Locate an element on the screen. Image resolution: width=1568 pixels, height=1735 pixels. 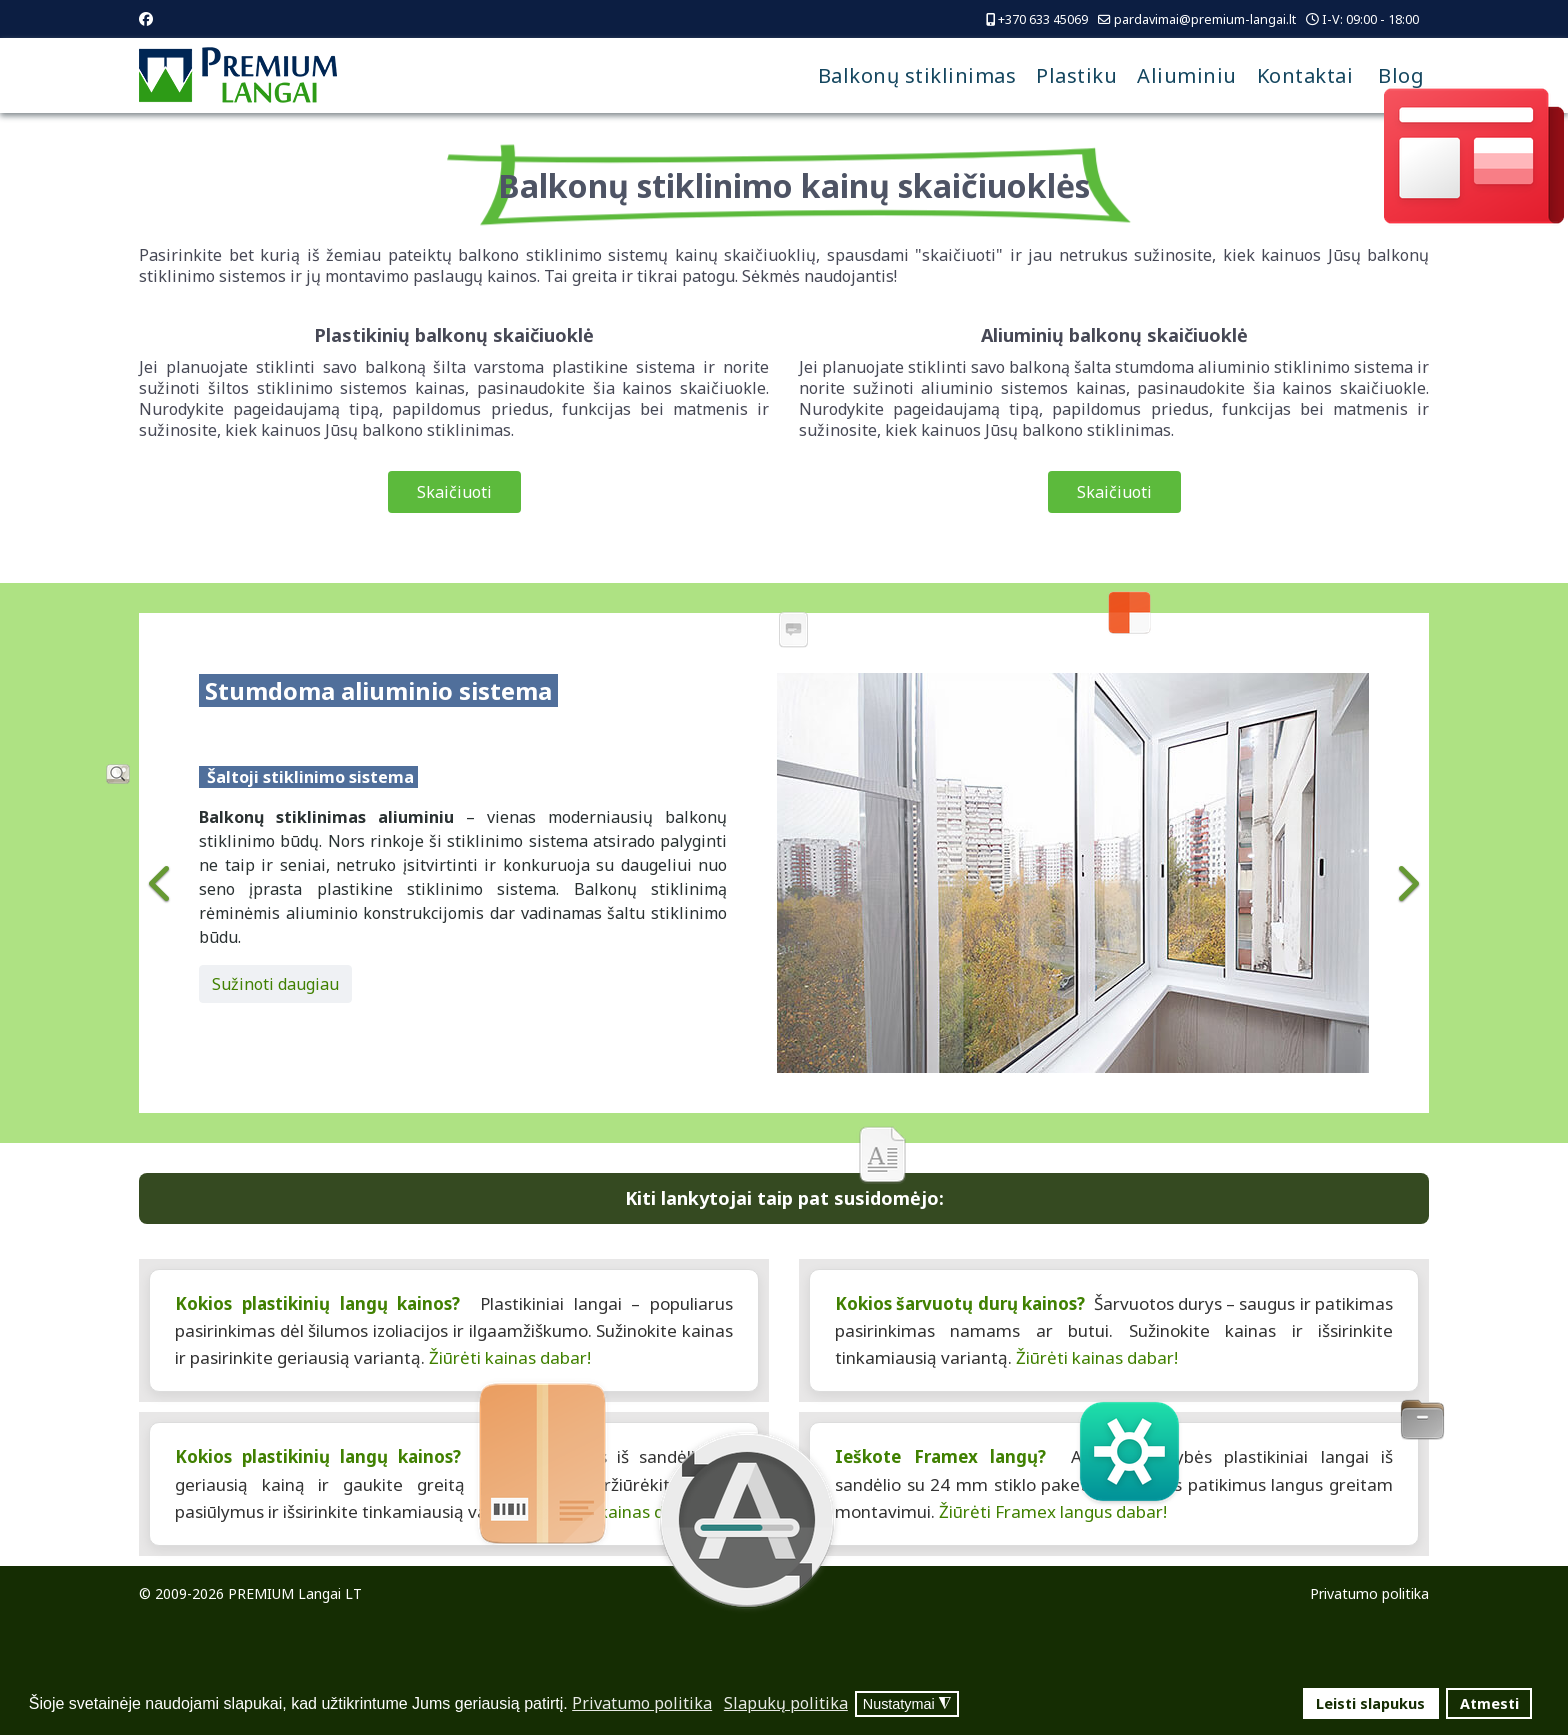
a microdvd subtitle file is located at coordinates (793, 629).